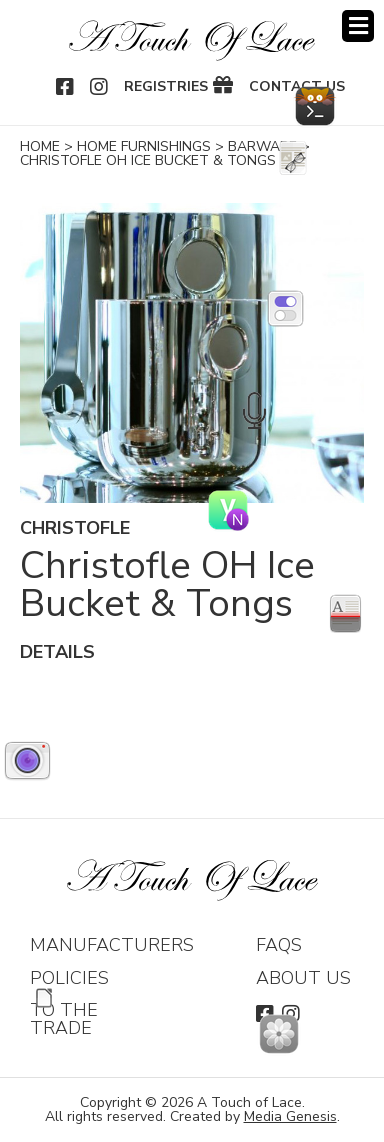  Describe the element at coordinates (27, 760) in the screenshot. I see `open webcamoid camera application` at that location.